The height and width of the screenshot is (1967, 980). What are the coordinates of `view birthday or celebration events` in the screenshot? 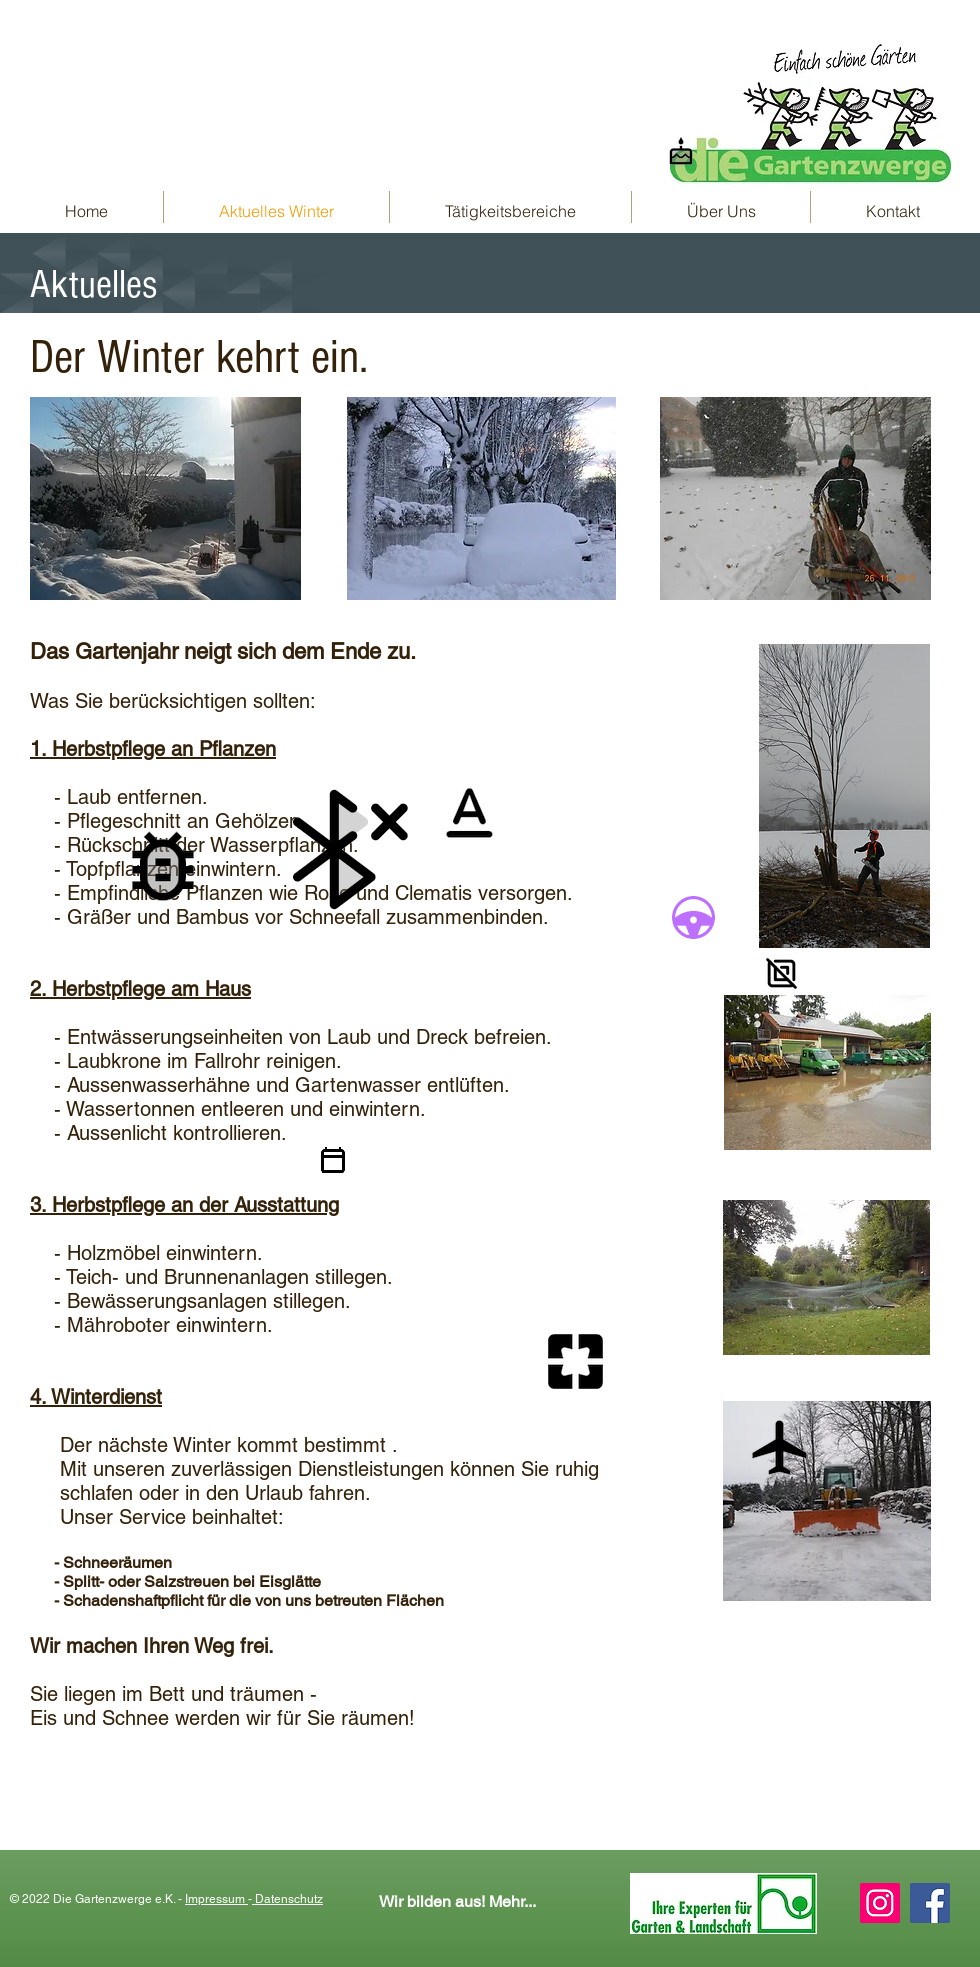 It's located at (681, 152).